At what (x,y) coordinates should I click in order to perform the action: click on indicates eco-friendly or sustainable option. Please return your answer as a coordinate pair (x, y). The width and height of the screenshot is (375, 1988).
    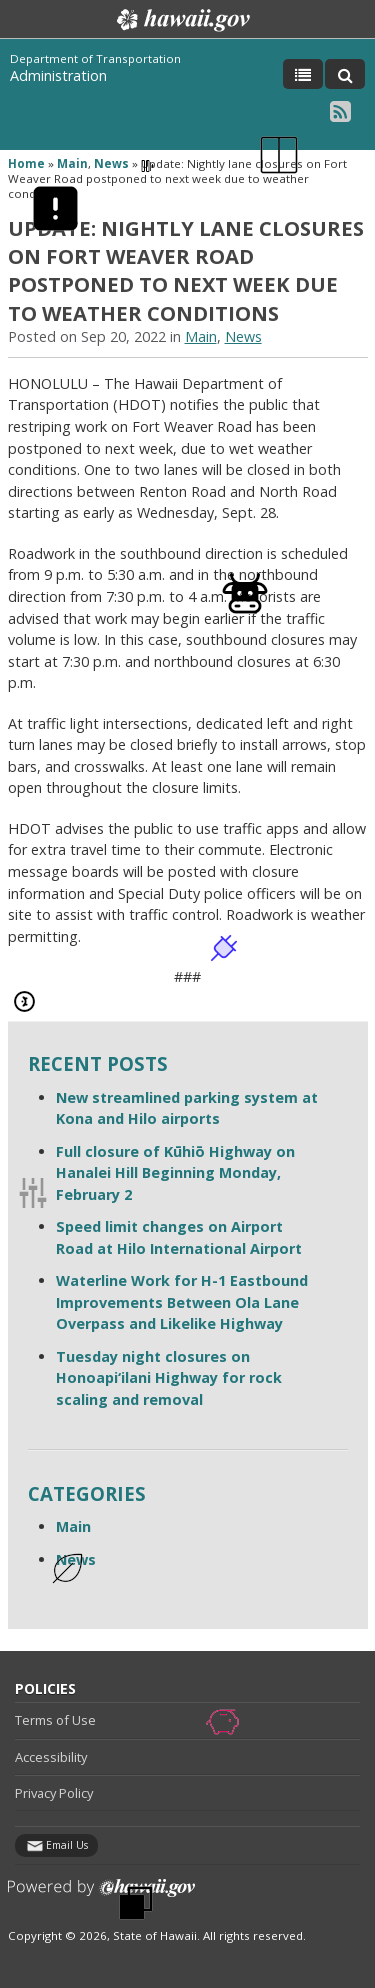
    Looking at the image, I should click on (67, 1568).